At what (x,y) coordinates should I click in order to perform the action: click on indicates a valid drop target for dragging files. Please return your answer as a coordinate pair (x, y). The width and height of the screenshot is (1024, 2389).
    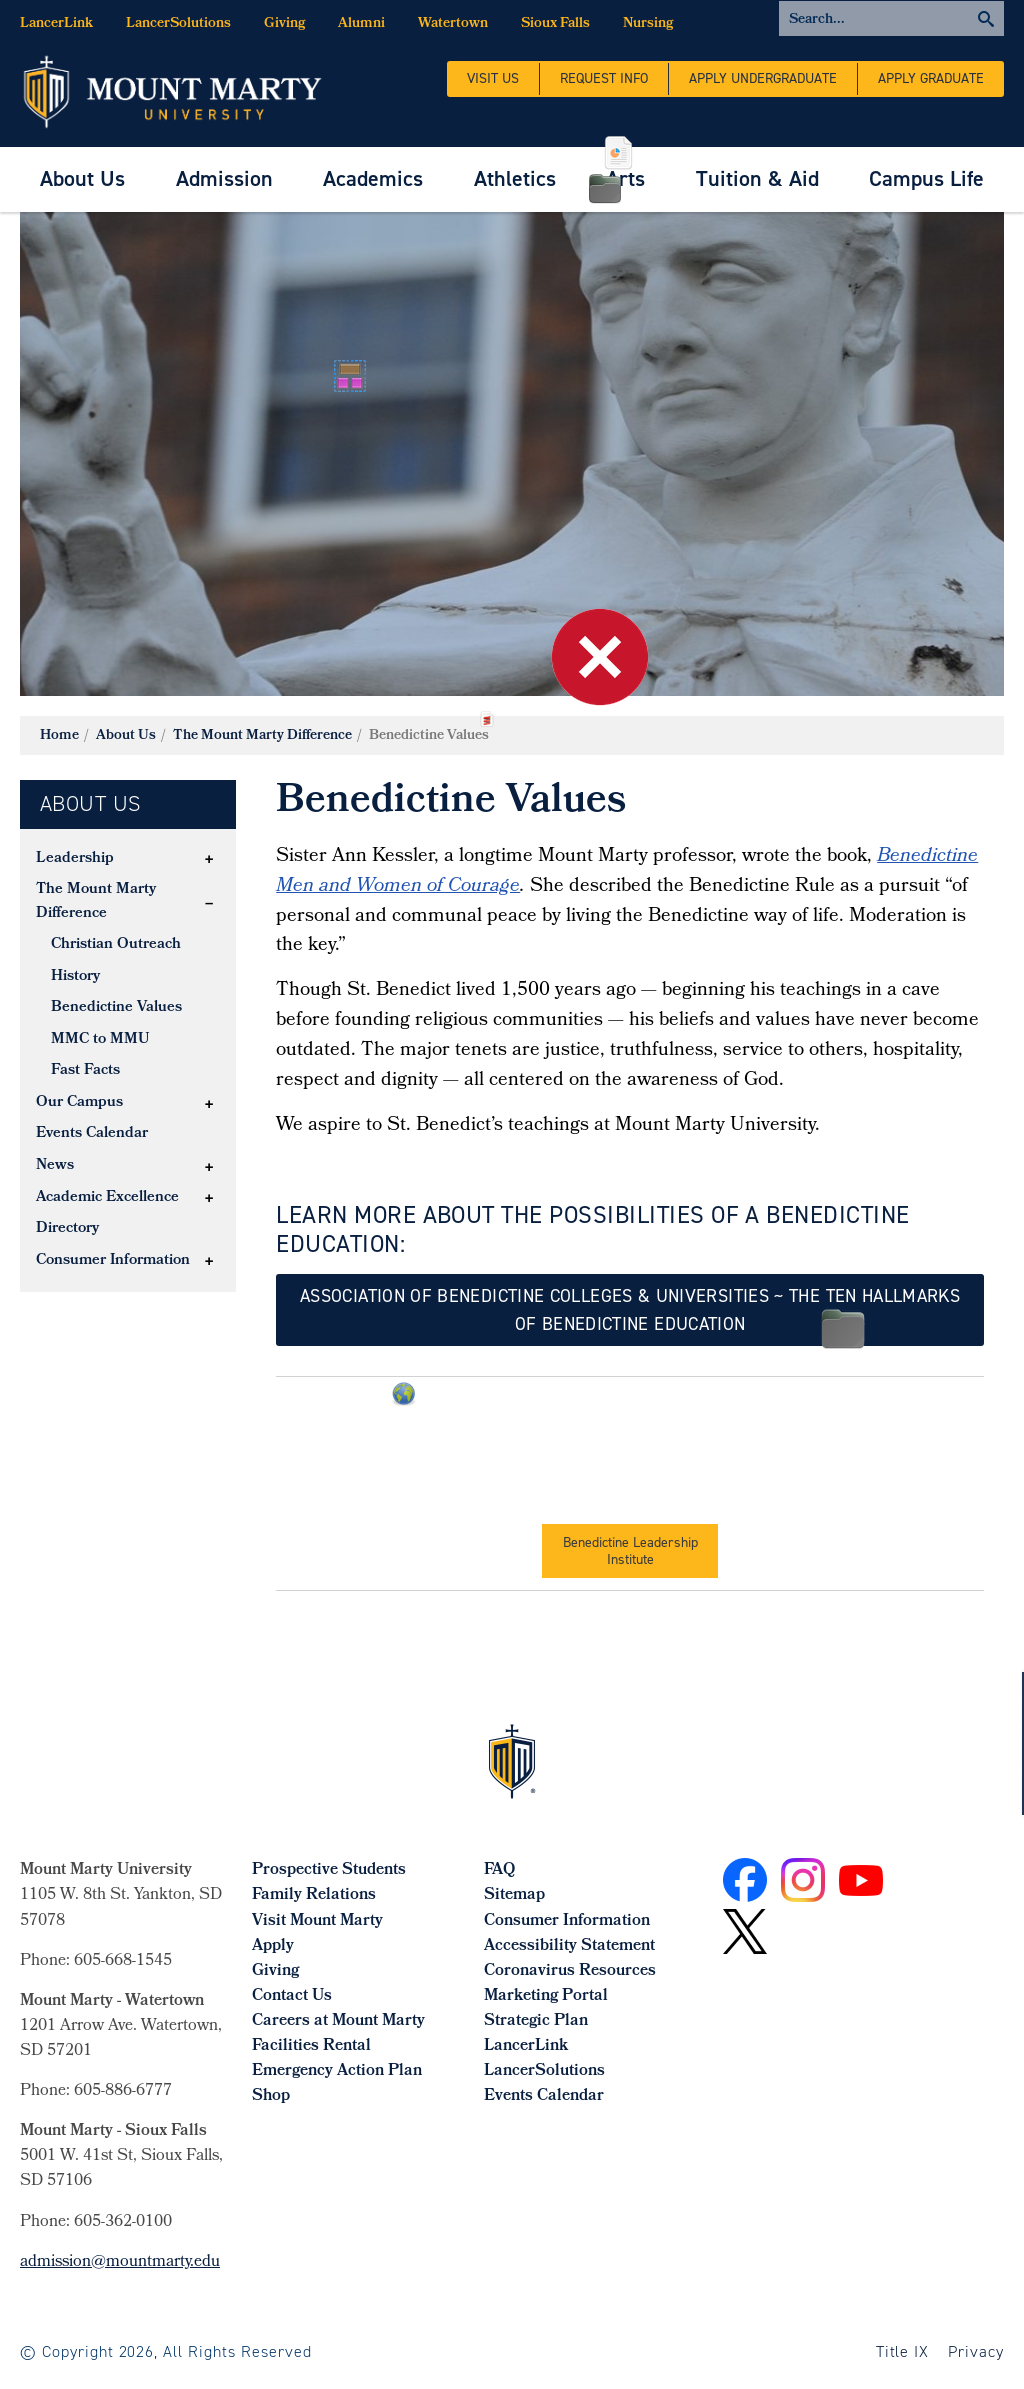
    Looking at the image, I should click on (605, 188).